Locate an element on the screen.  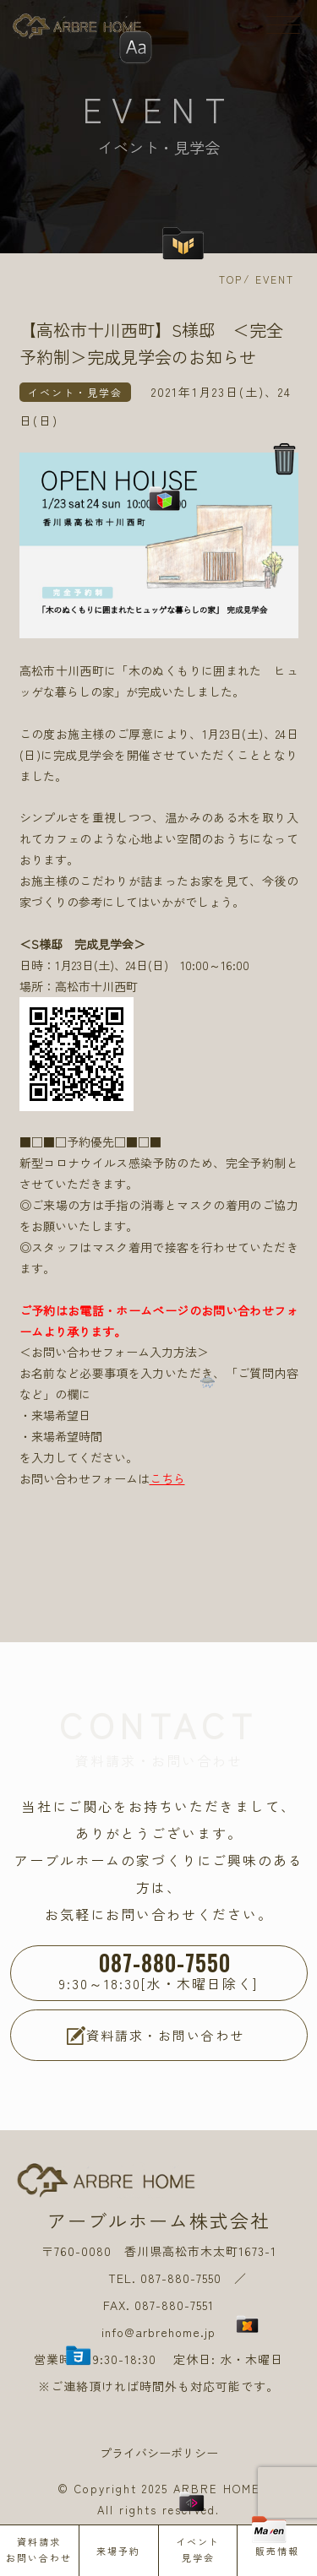
indicates scattered showers in current weather conditions is located at coordinates (207, 1380).